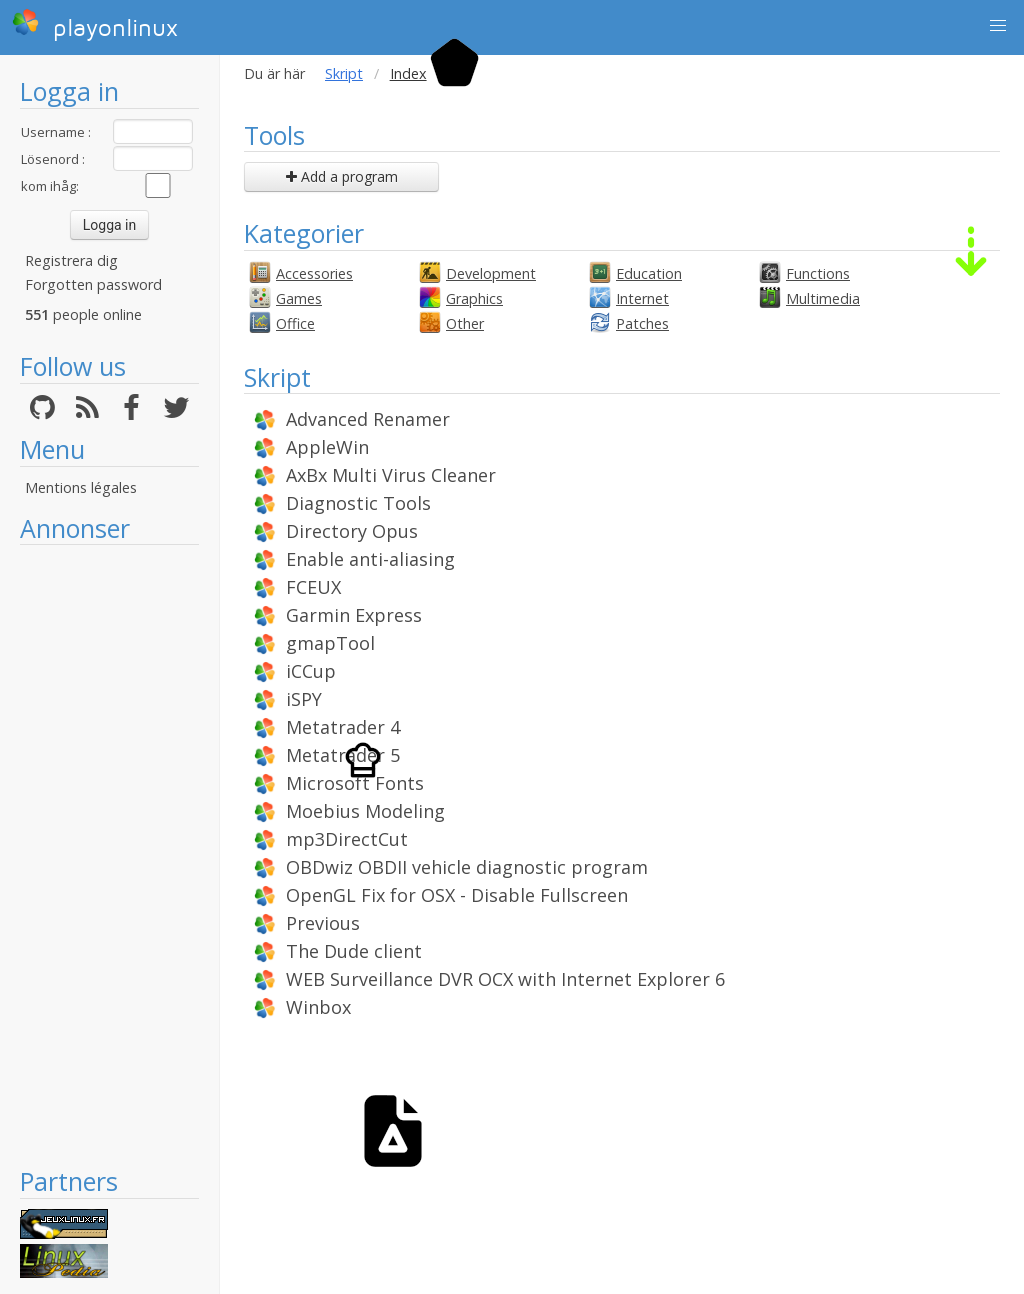 This screenshot has width=1024, height=1294. What do you see at coordinates (454, 62) in the screenshot?
I see `indicates a pentagon shape or geometric element` at bounding box center [454, 62].